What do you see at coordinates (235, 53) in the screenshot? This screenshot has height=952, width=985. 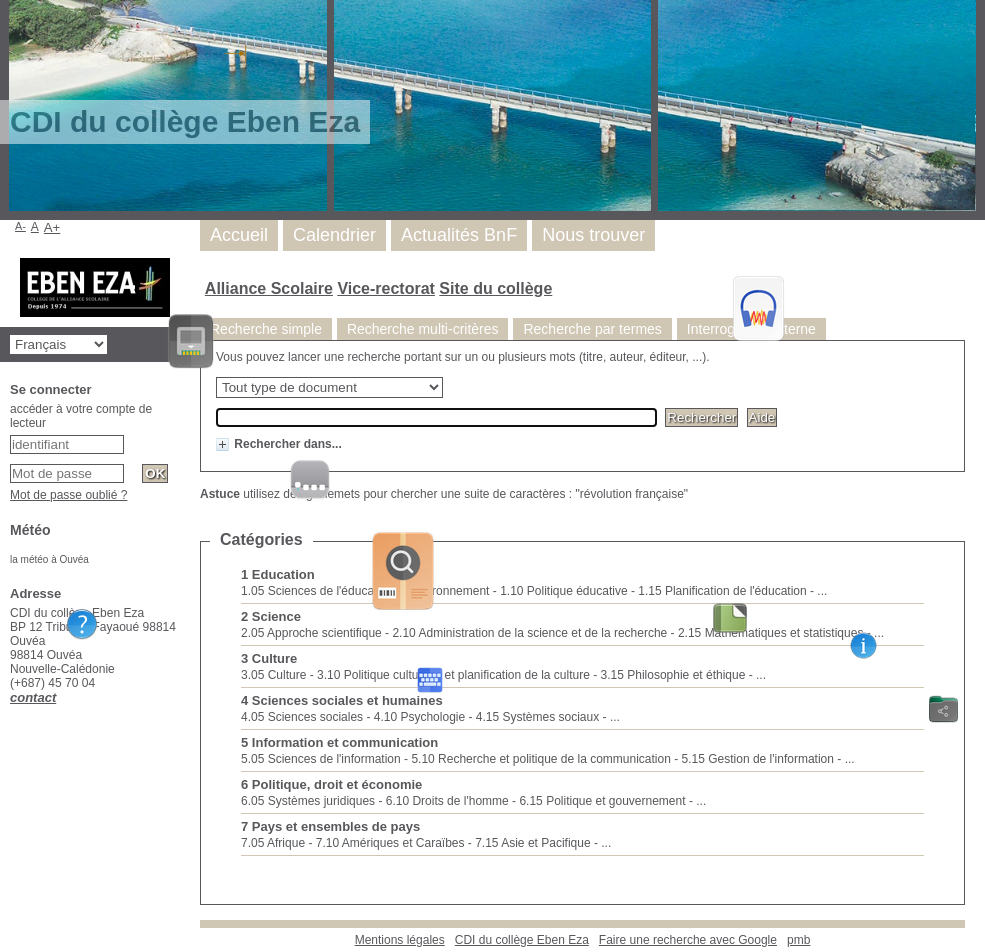 I see `go to the last item in a list or sequence` at bounding box center [235, 53].